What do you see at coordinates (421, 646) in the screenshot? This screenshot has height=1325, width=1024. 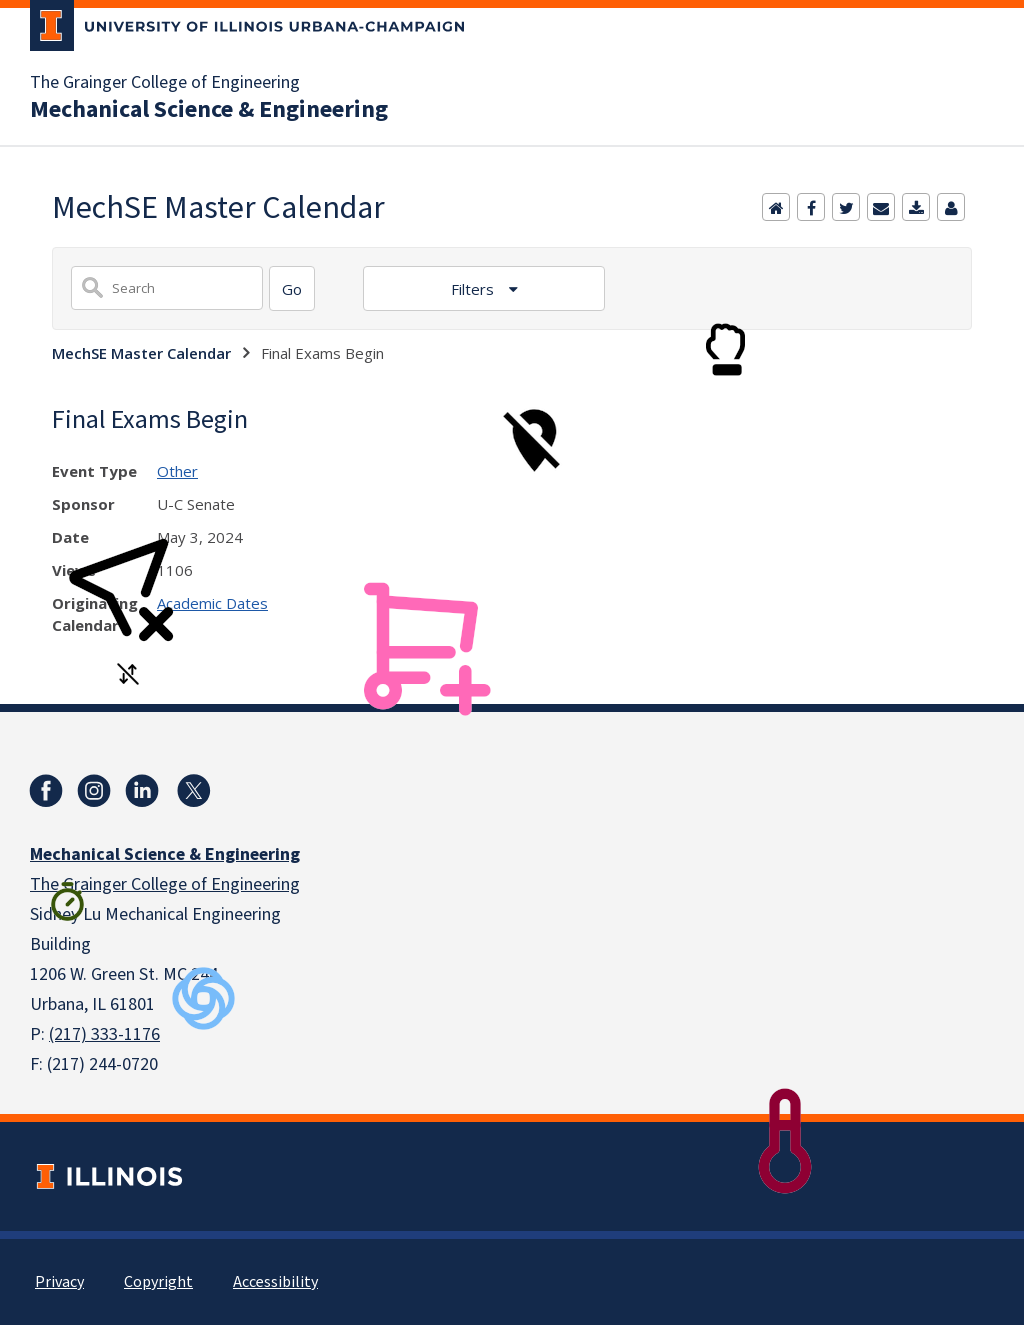 I see `add item to shopping cart` at bounding box center [421, 646].